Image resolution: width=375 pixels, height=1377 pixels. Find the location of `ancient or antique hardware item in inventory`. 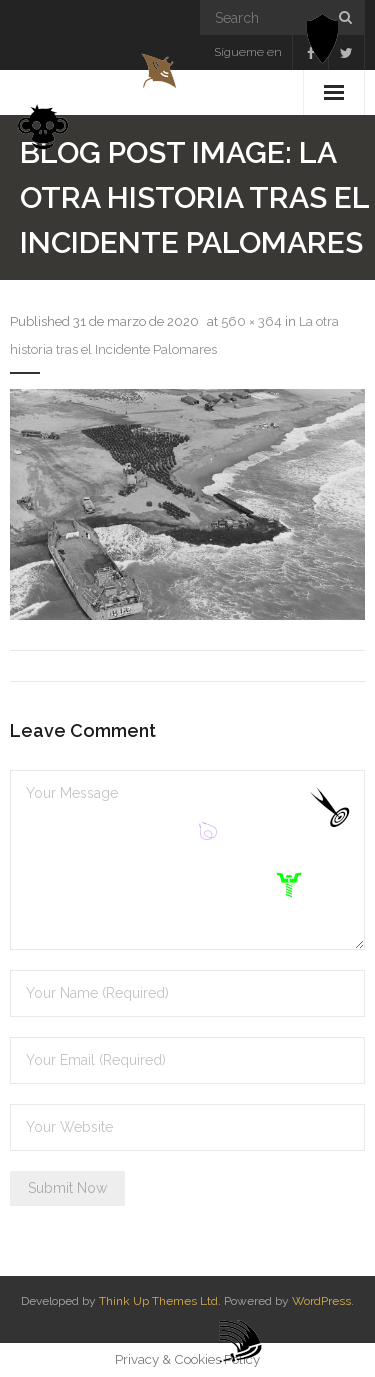

ancient or antique hardware item in inventory is located at coordinates (289, 885).